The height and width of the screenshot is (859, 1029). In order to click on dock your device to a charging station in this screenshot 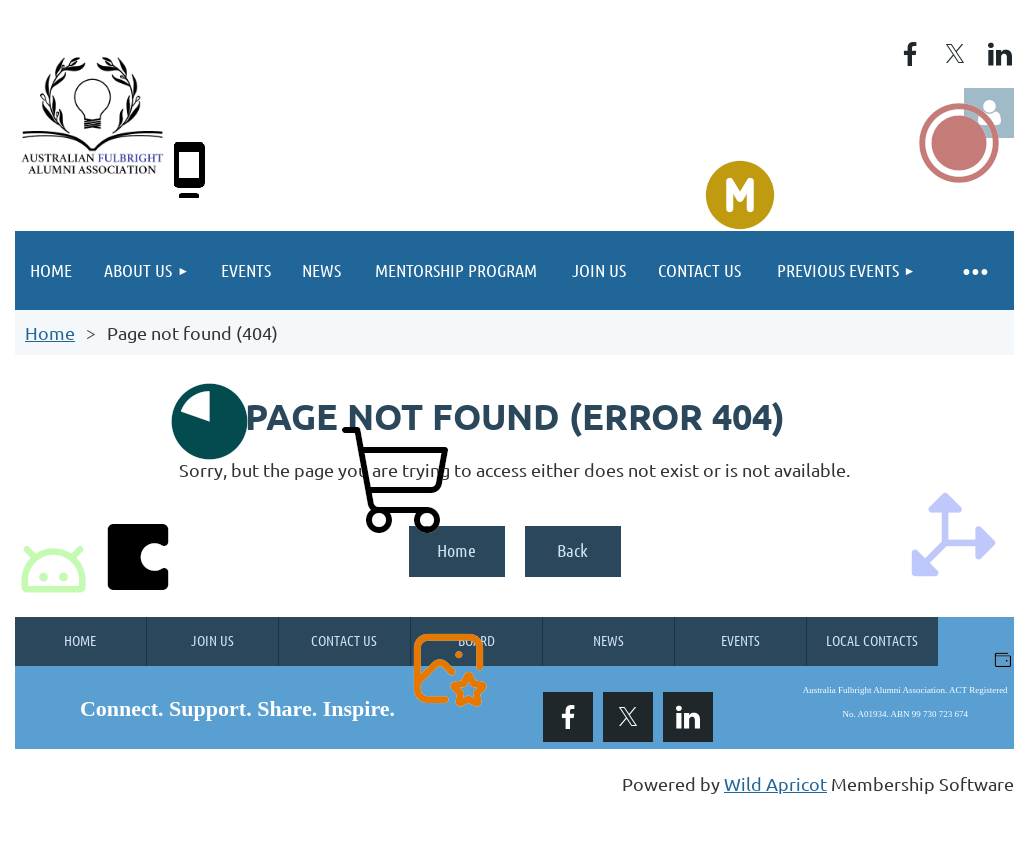, I will do `click(189, 170)`.